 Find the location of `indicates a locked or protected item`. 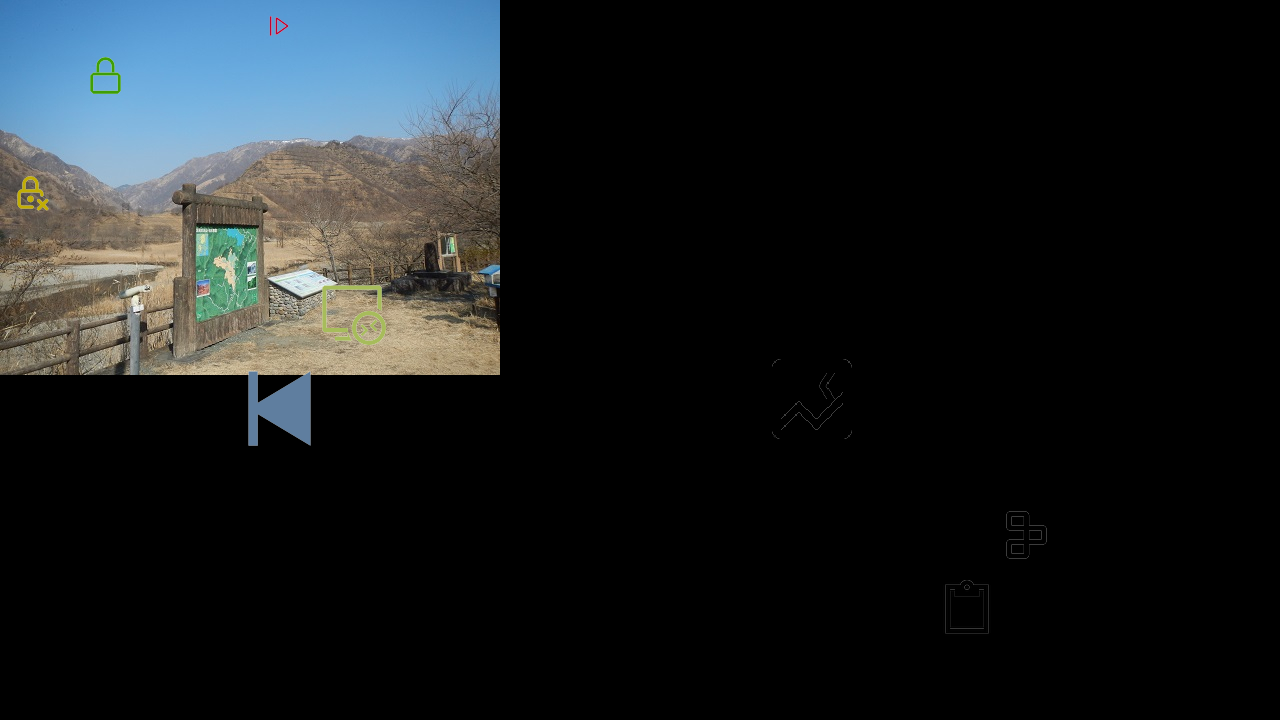

indicates a locked or protected item is located at coordinates (105, 75).